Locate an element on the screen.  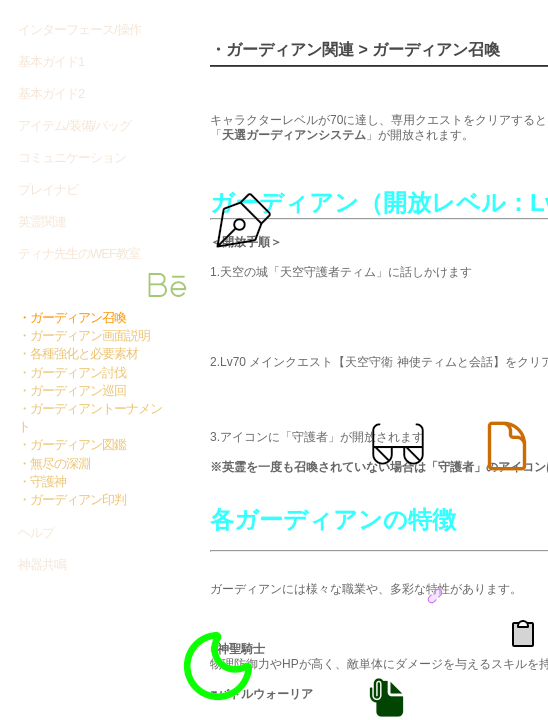
access drawing or illustration tools is located at coordinates (240, 223).